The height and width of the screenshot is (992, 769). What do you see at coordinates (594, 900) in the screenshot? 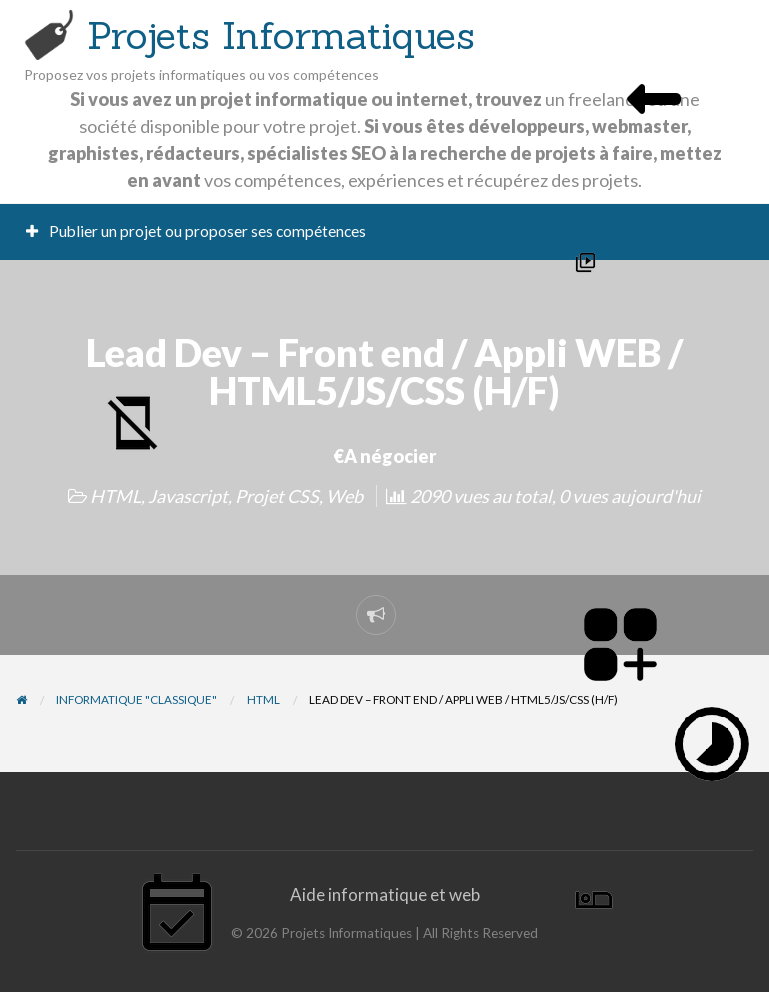
I see `select a private suite seat option` at bounding box center [594, 900].